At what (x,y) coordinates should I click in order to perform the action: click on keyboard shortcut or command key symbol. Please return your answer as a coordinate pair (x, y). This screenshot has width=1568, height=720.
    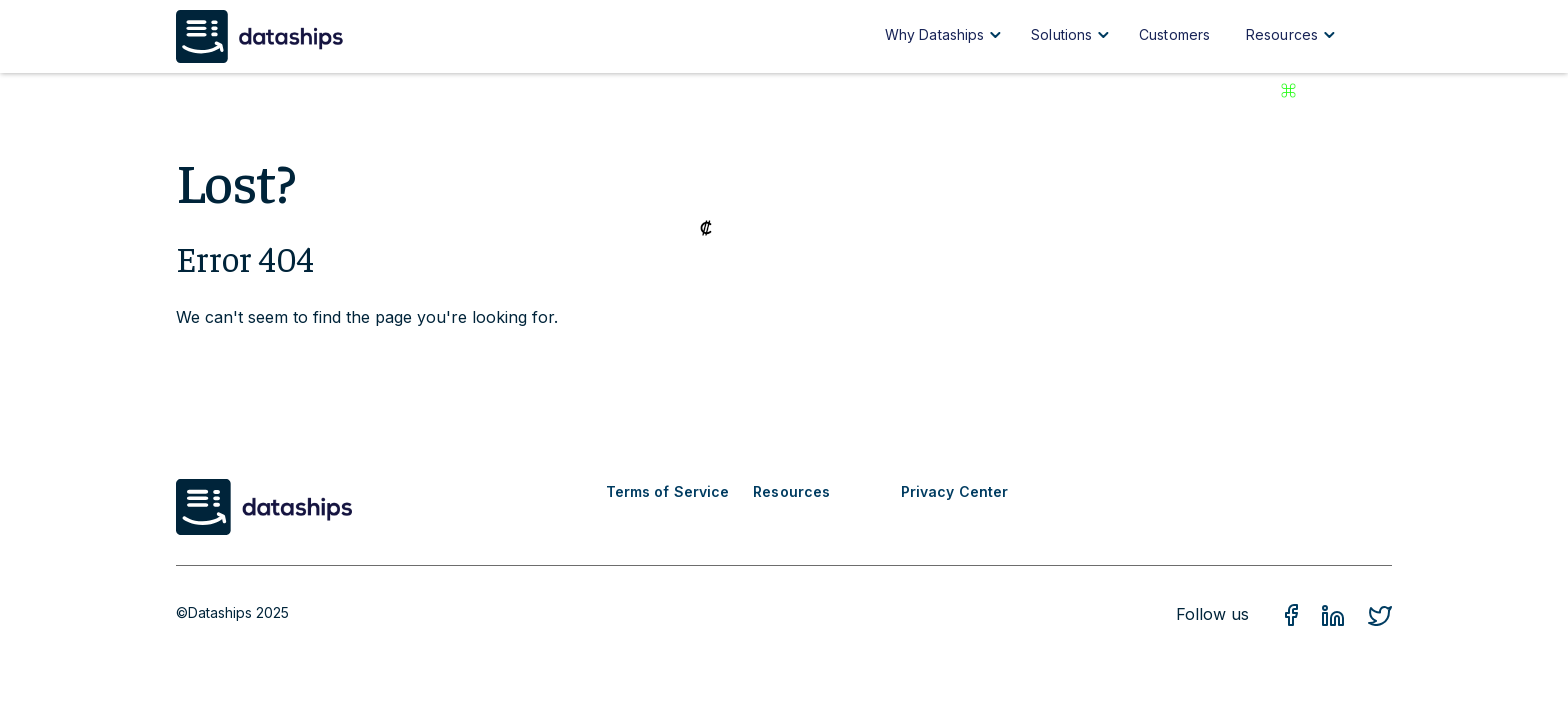
    Looking at the image, I should click on (1288, 90).